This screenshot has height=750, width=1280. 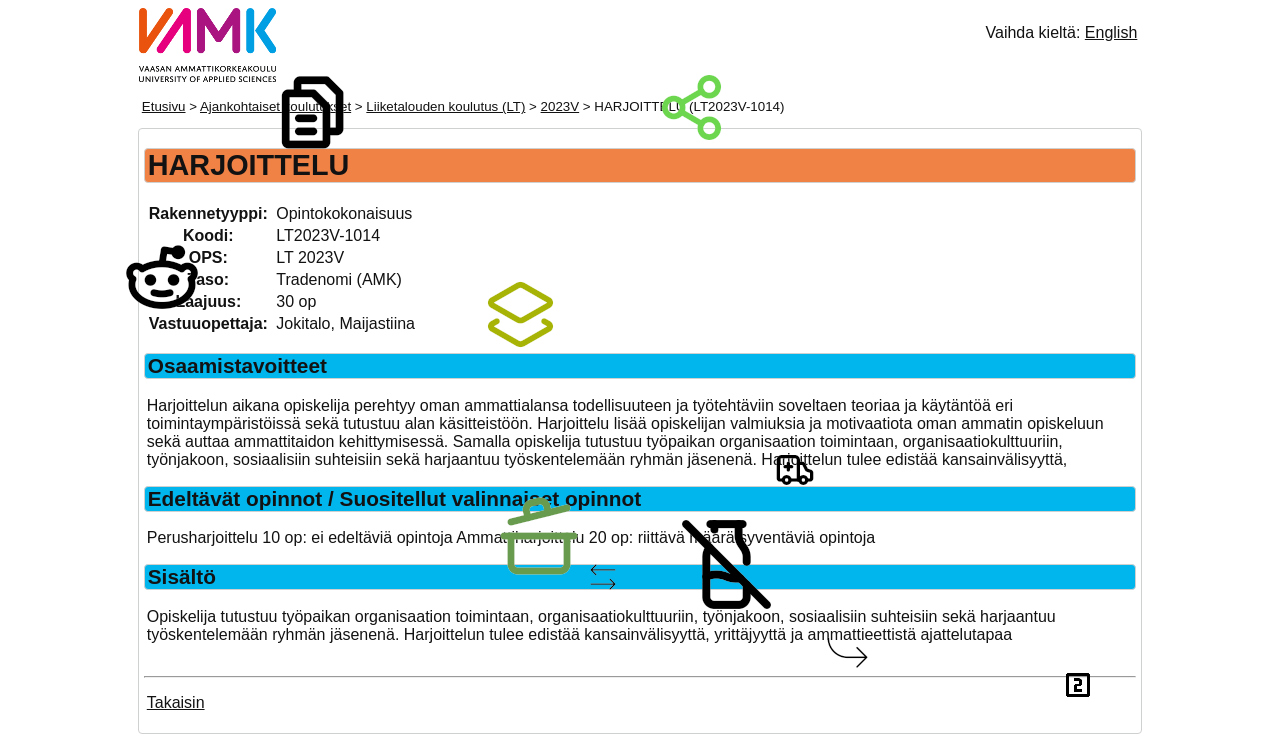 What do you see at coordinates (847, 652) in the screenshot?
I see `reply to a message` at bounding box center [847, 652].